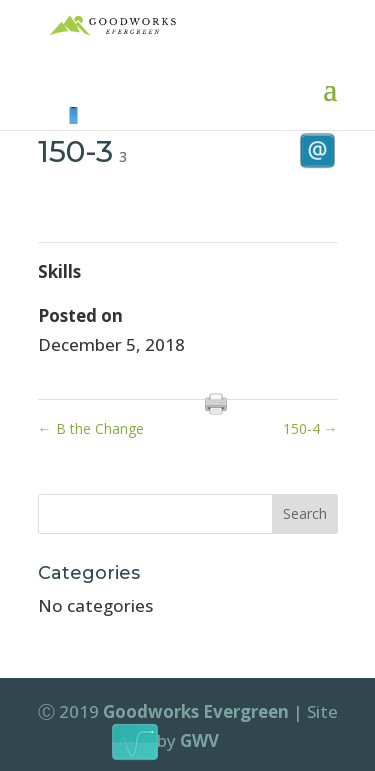 The width and height of the screenshot is (375, 771). Describe the element at coordinates (135, 742) in the screenshot. I see `open psensor temperature monitoring app` at that location.